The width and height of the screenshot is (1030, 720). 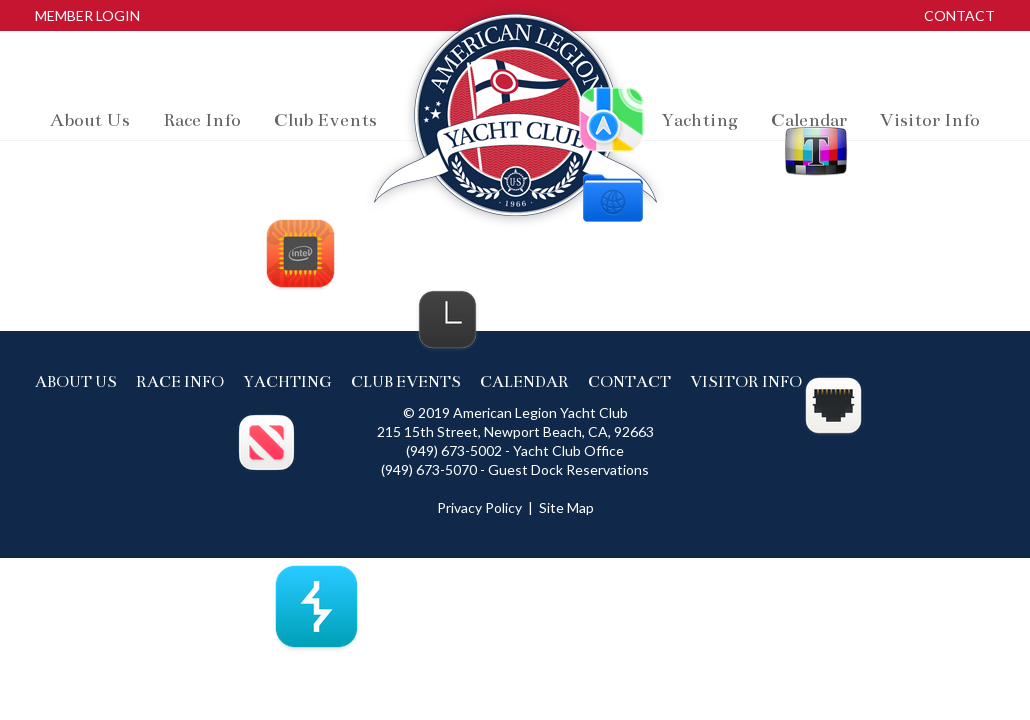 What do you see at coordinates (816, 154) in the screenshot?
I see `access text and title generator tools` at bounding box center [816, 154].